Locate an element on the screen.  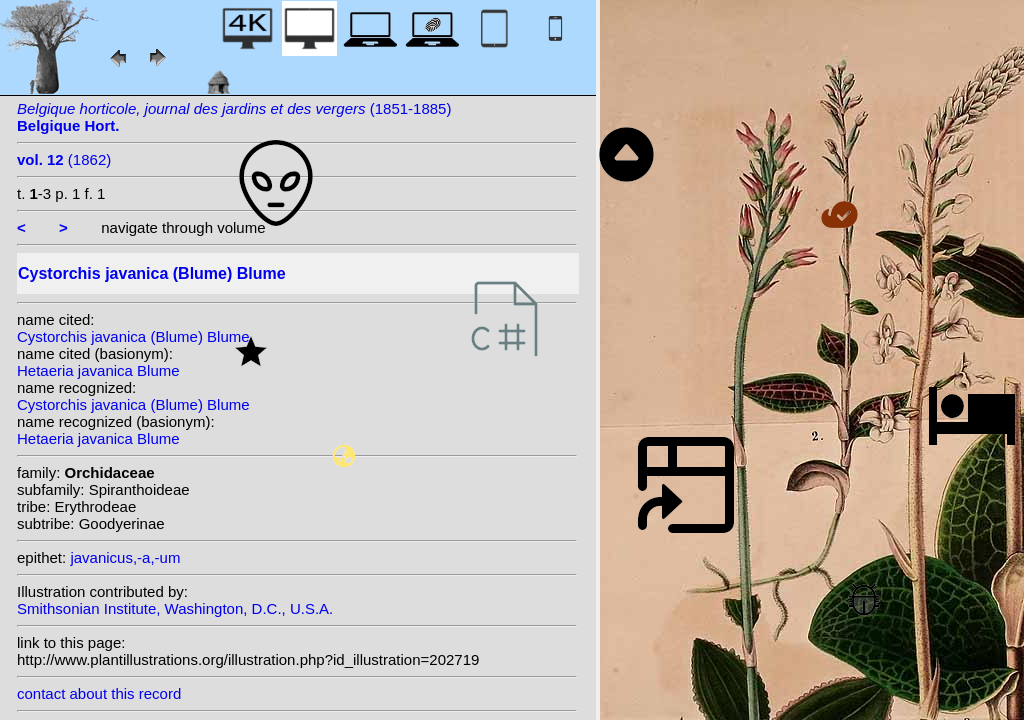
add item to favorites is located at coordinates (251, 352).